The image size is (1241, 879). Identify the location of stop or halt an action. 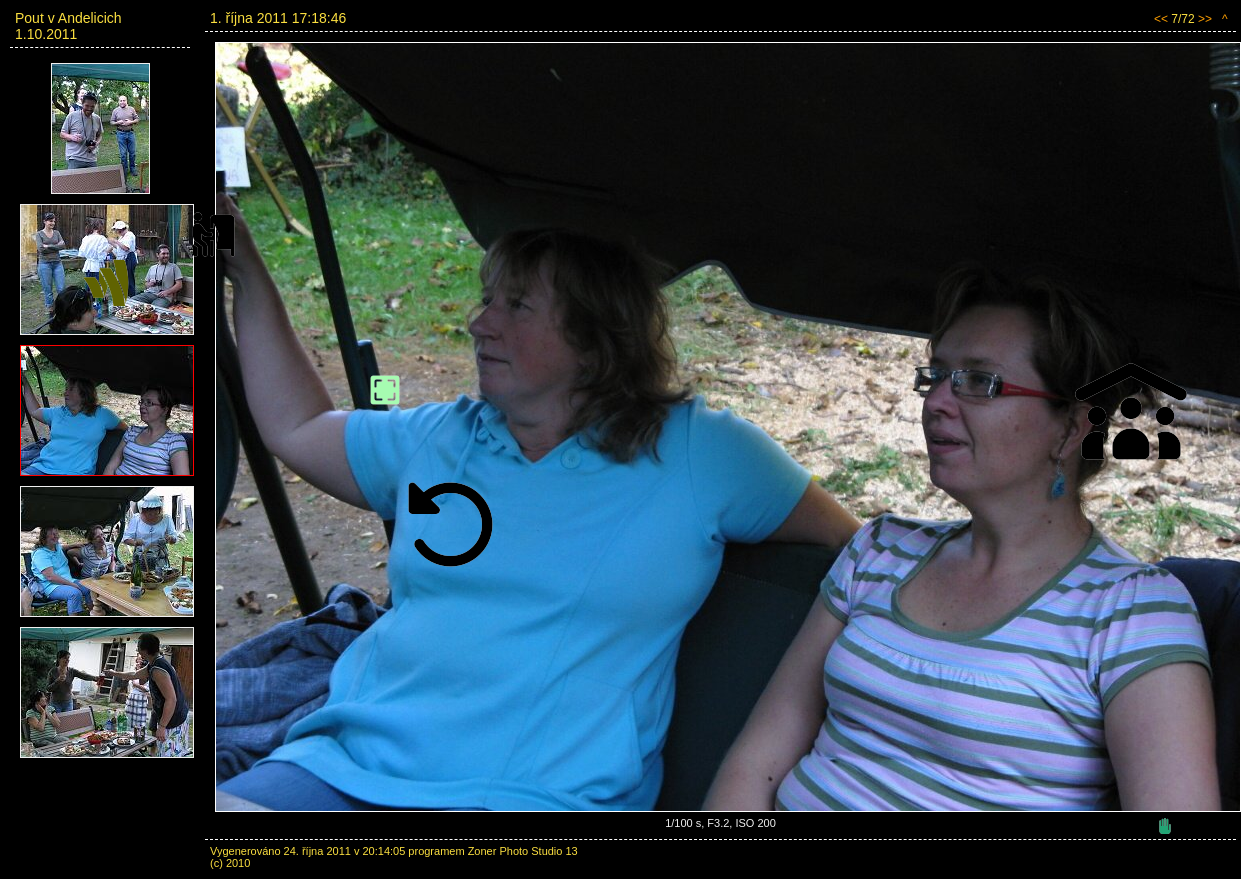
(1165, 826).